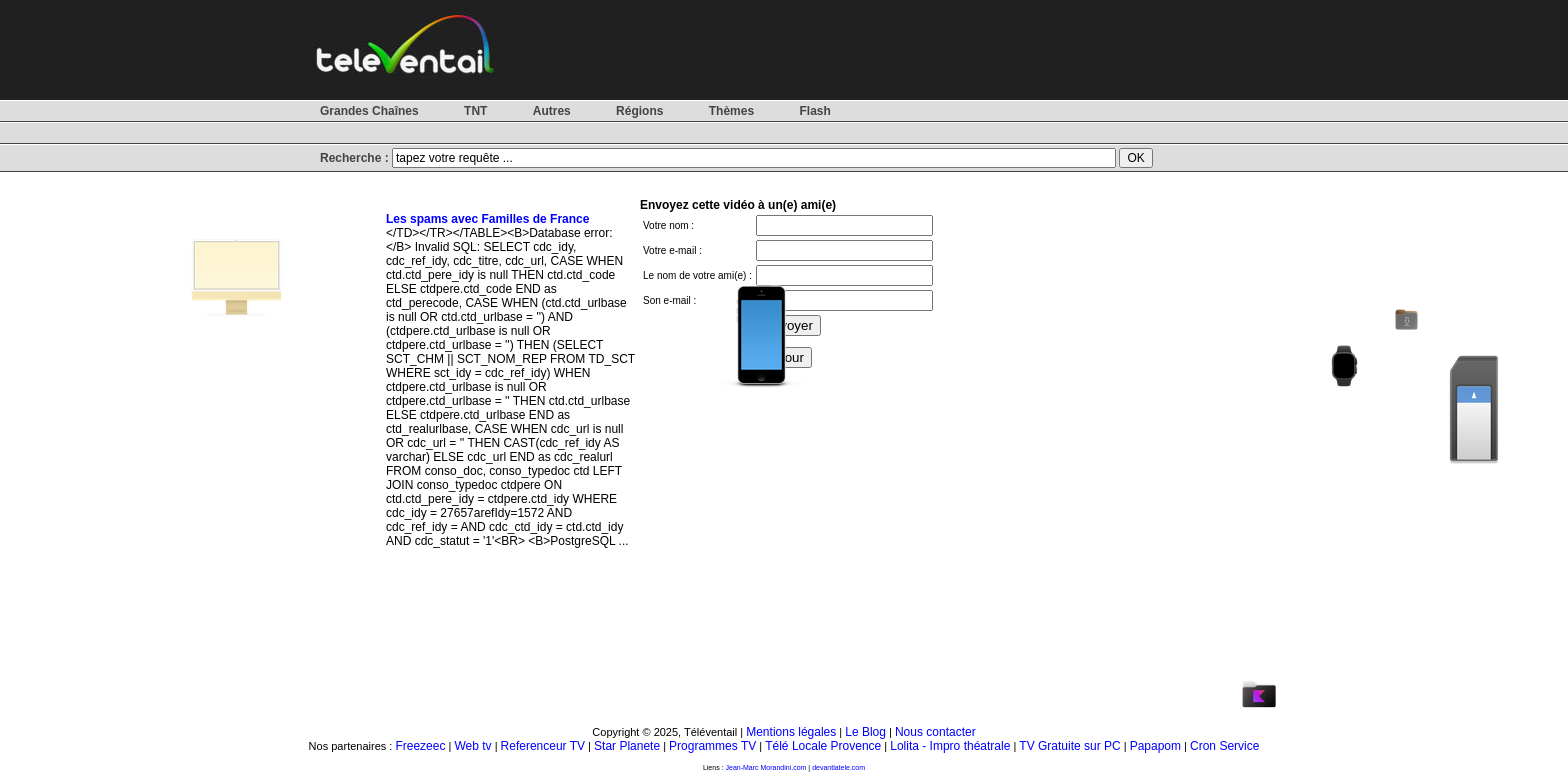  I want to click on access memory stick or removable storage, so click(1473, 409).